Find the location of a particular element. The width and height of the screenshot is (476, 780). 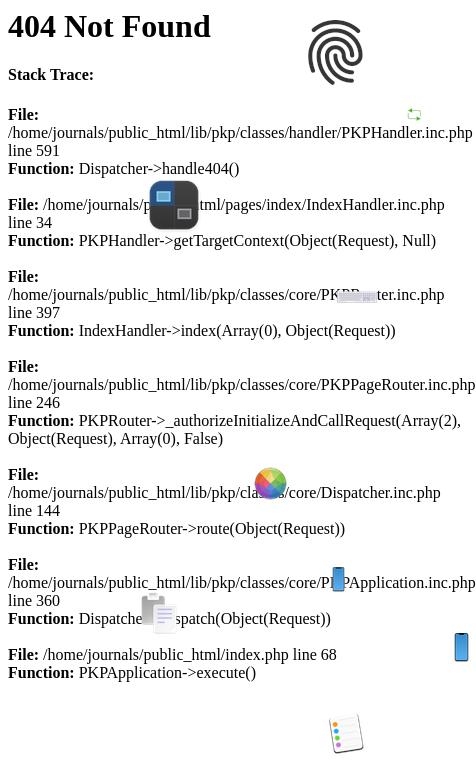

access virtual desktop preferences is located at coordinates (174, 206).